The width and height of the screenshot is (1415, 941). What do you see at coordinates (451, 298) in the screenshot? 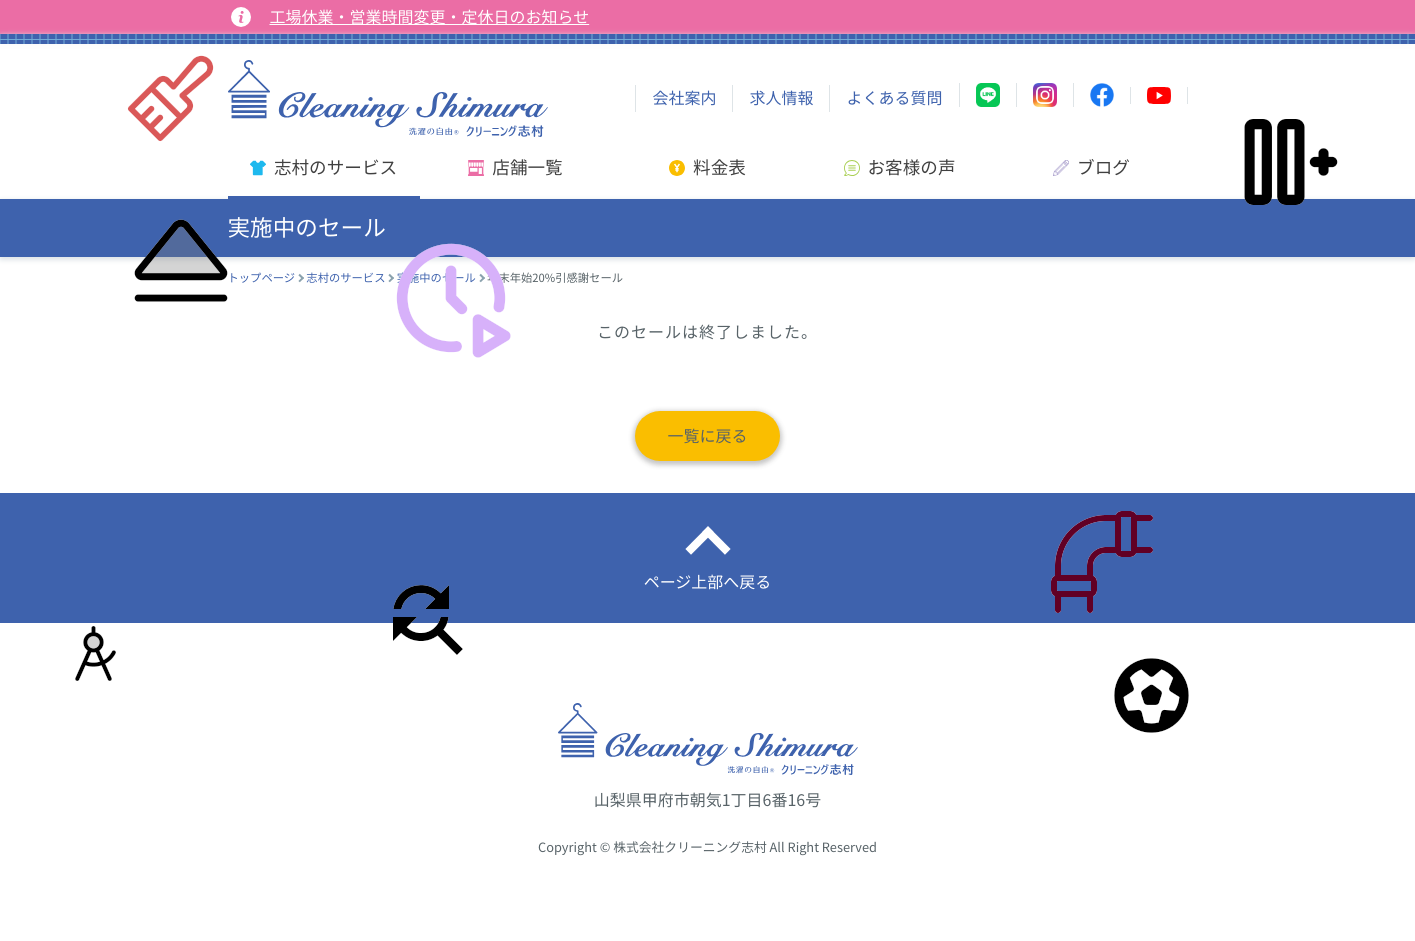
I see `start a timer or scheduled task` at bounding box center [451, 298].